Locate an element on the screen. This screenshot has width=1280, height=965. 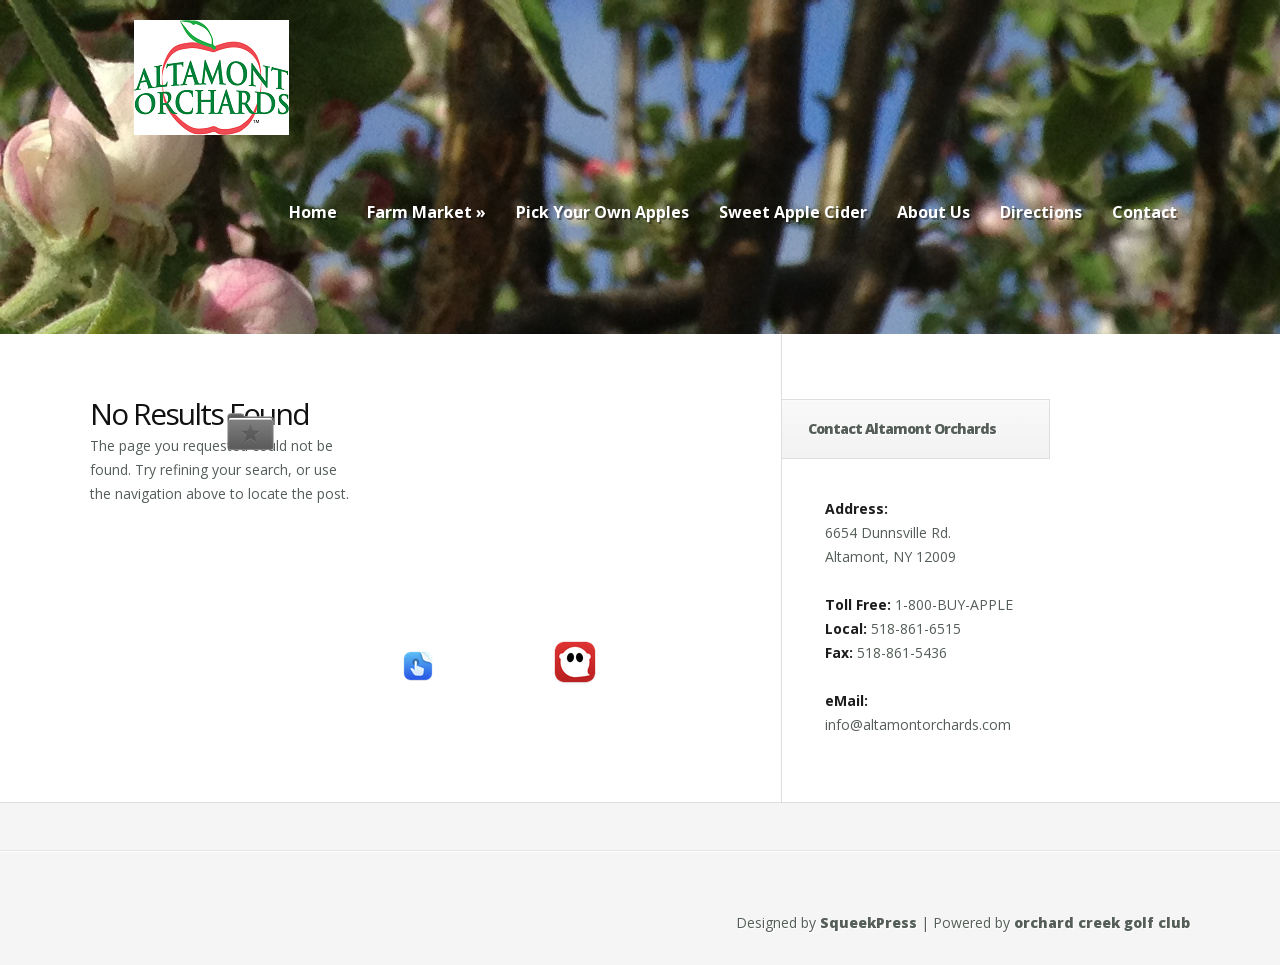
open bookmarked or favorite files folder is located at coordinates (250, 431).